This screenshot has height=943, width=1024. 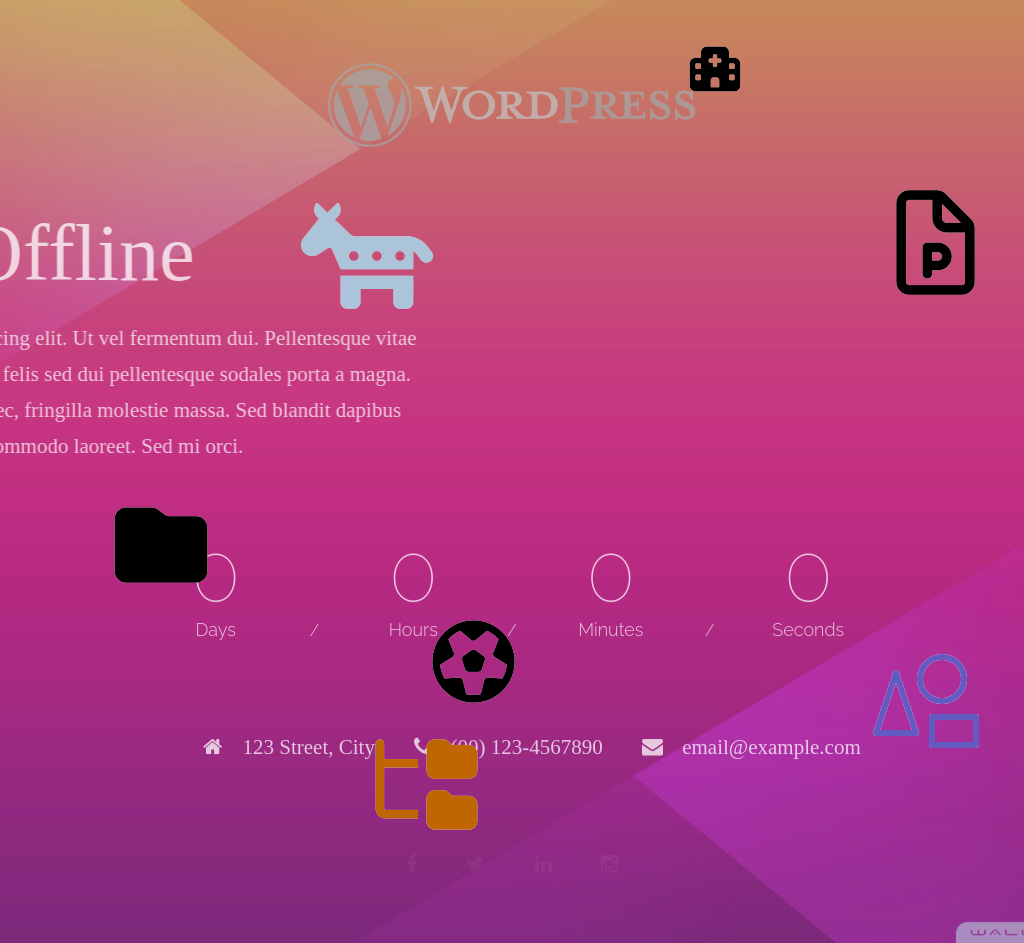 What do you see at coordinates (161, 548) in the screenshot?
I see `open folder to view contents` at bounding box center [161, 548].